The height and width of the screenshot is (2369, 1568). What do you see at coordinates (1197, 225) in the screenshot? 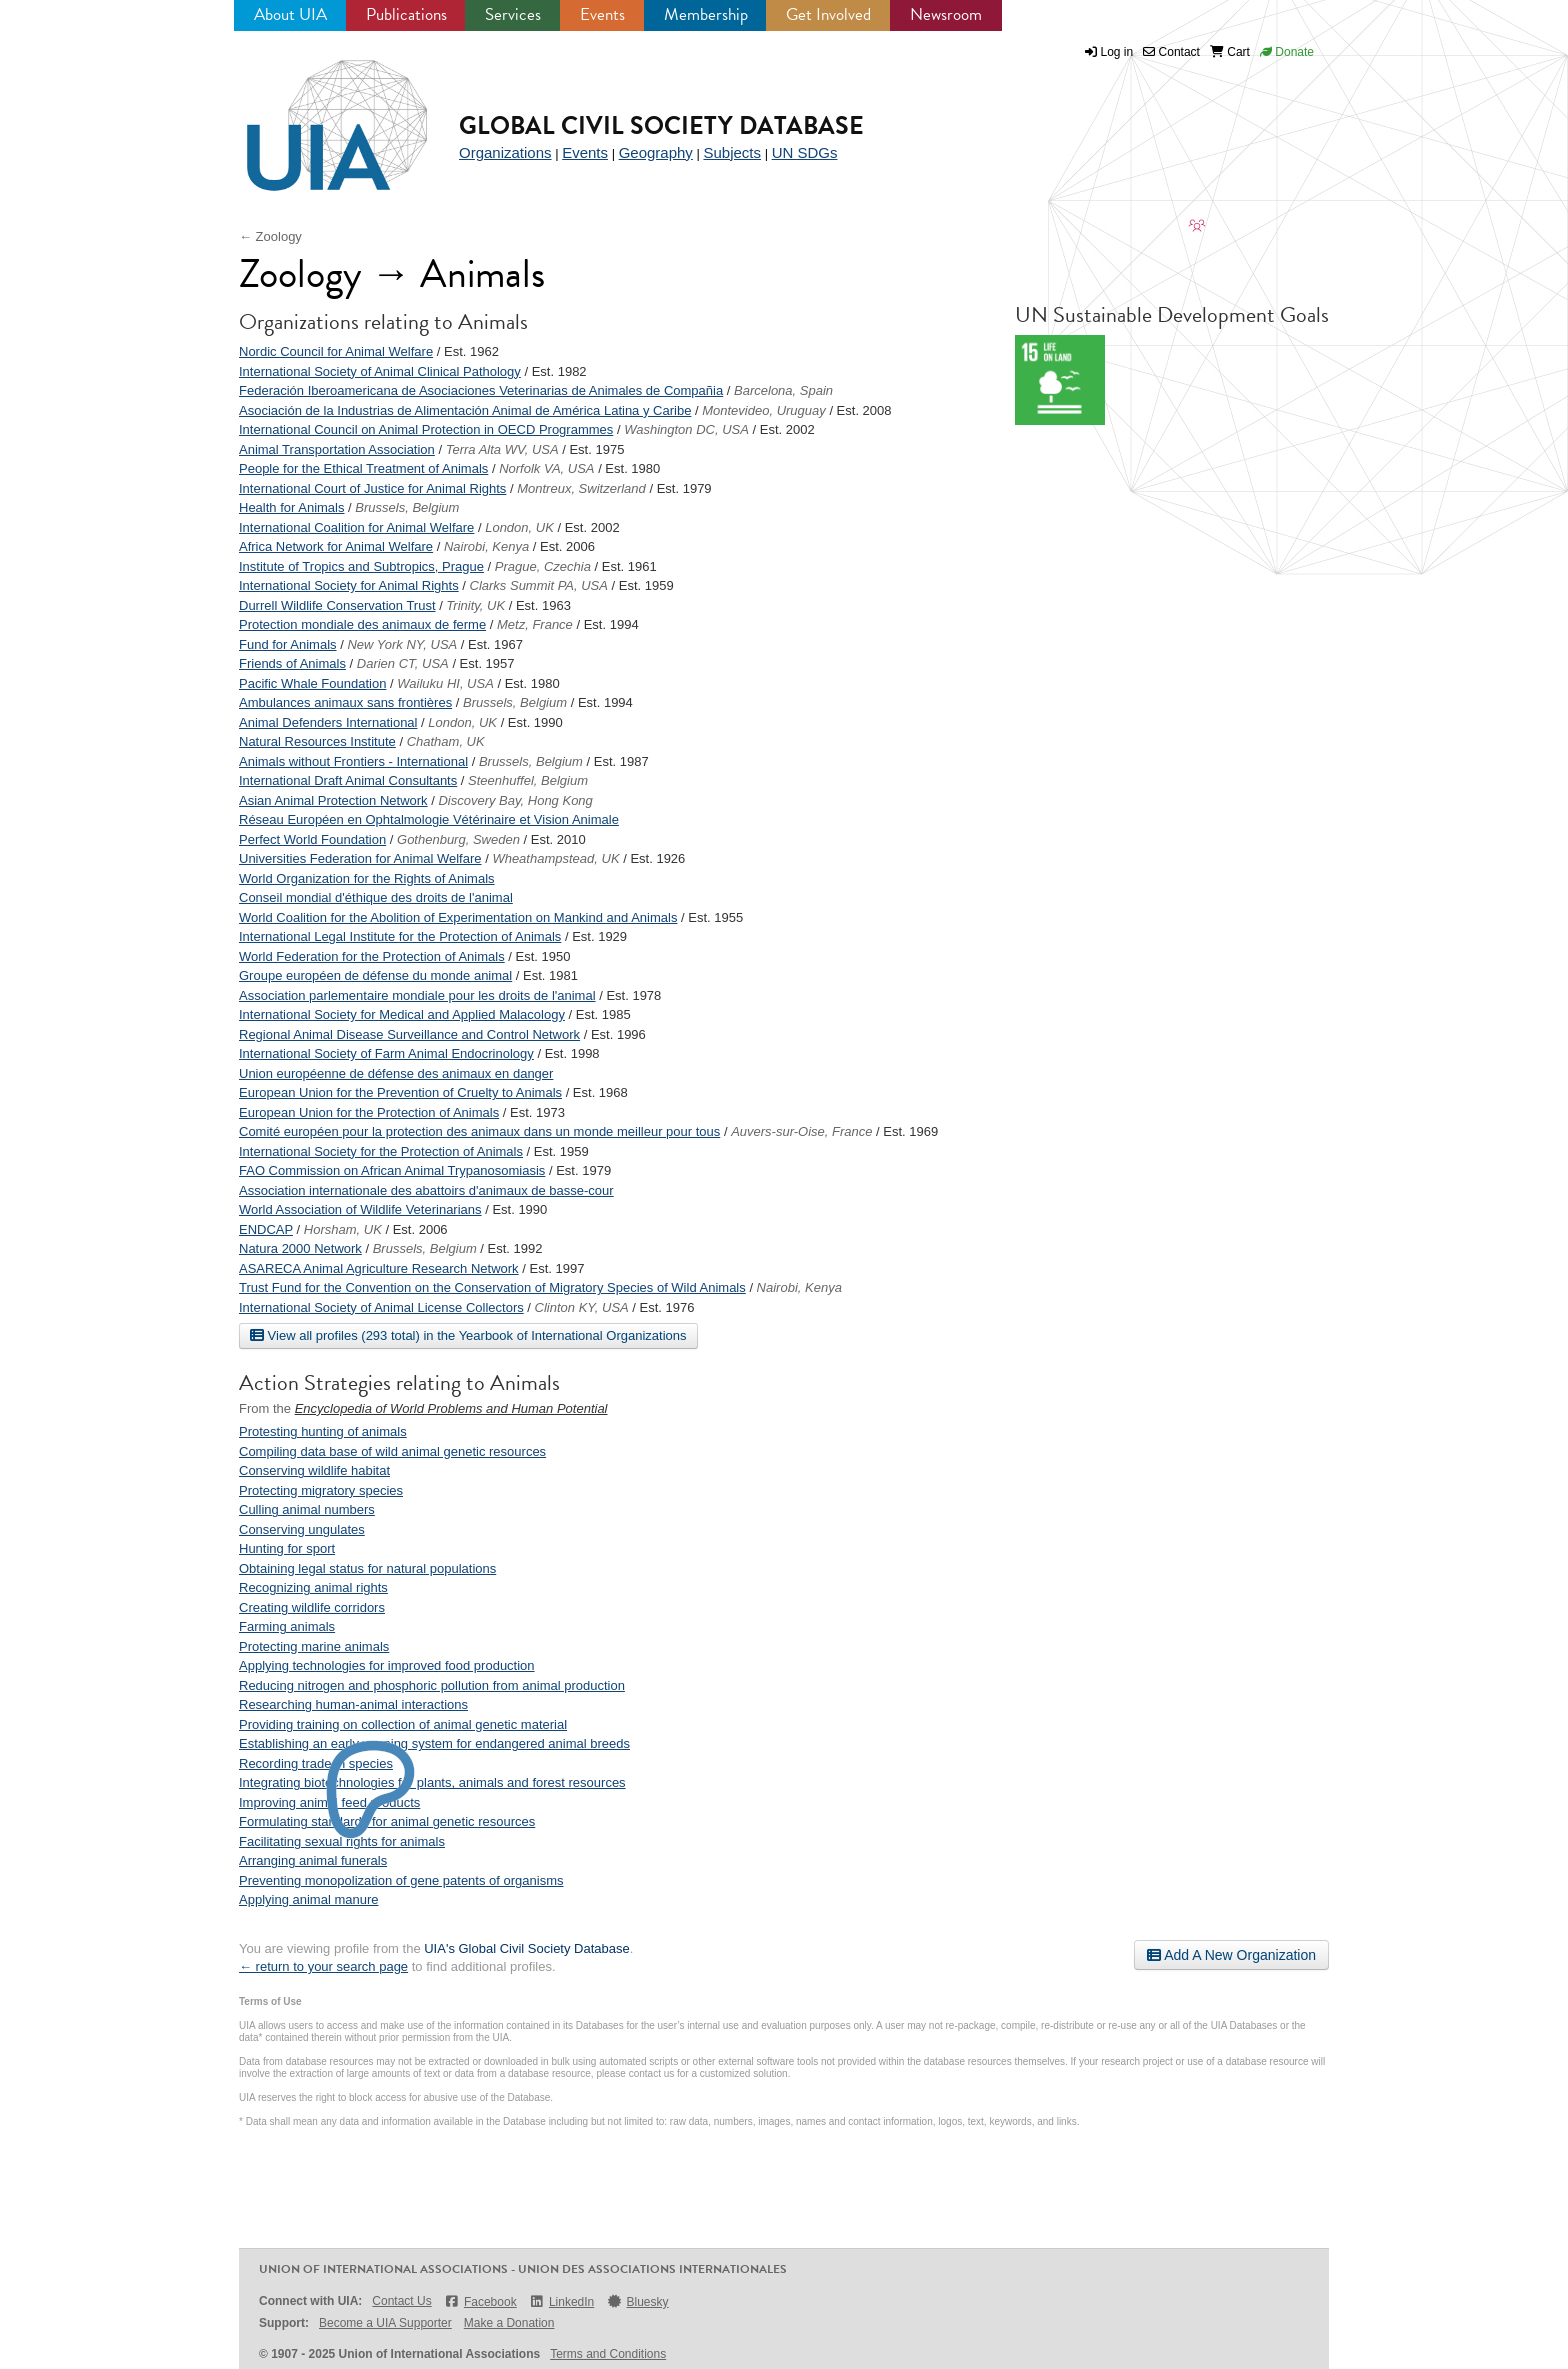
I see `view group or team members` at bounding box center [1197, 225].